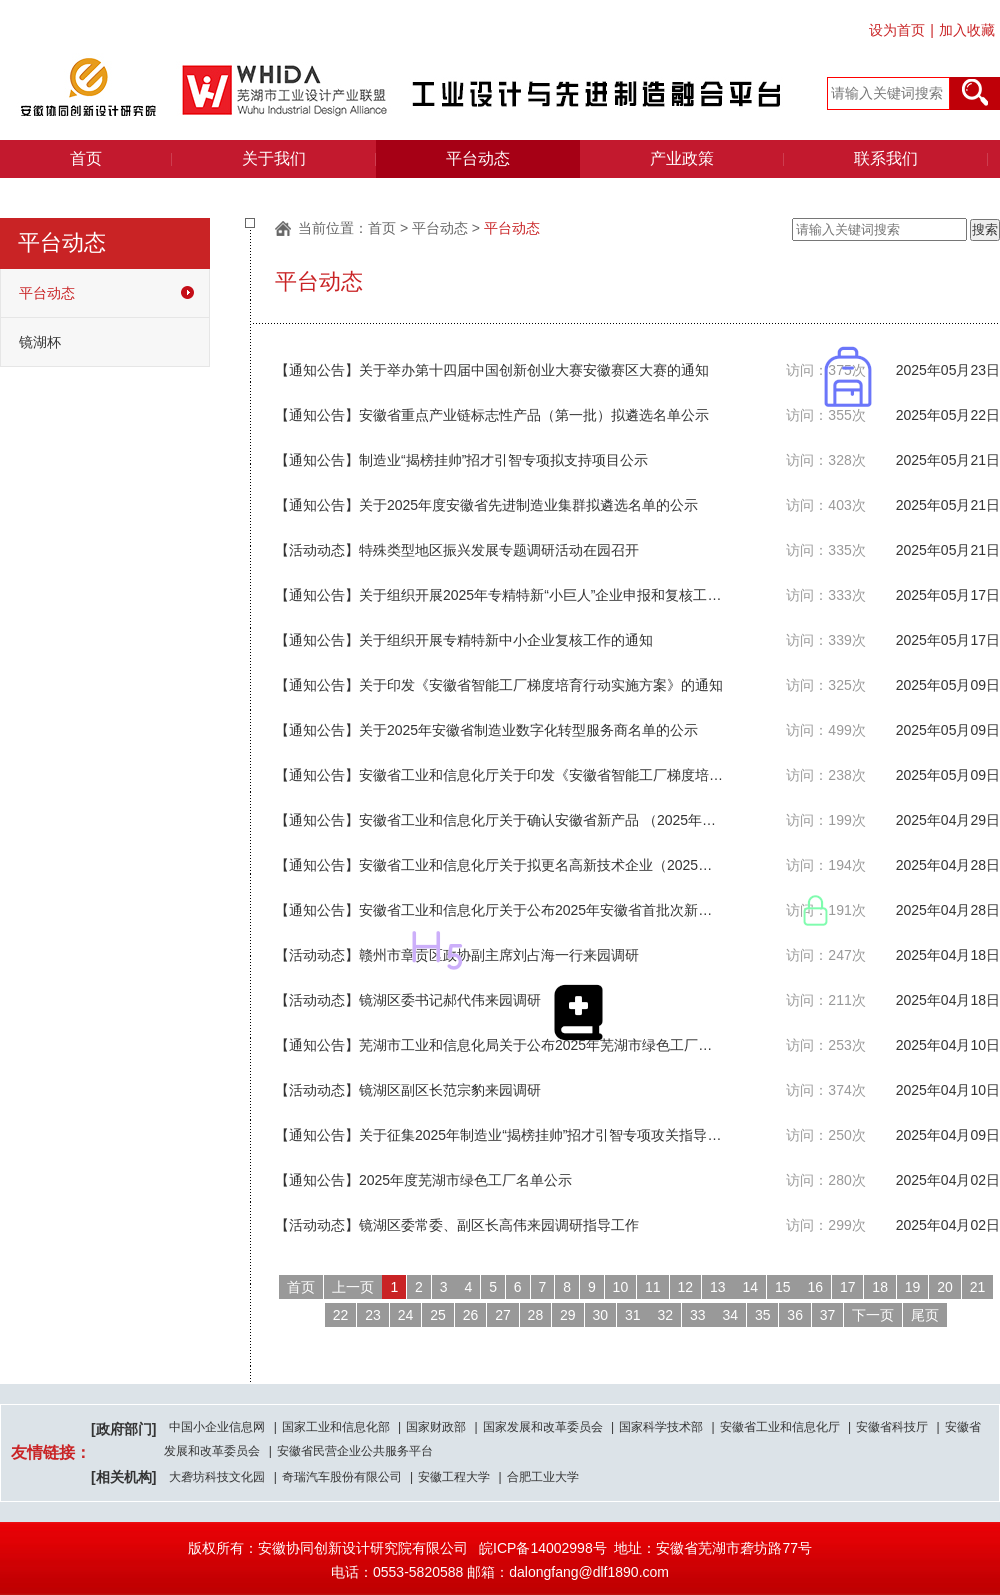  What do you see at coordinates (815, 910) in the screenshot?
I see `indicates a locked or secured item` at bounding box center [815, 910].